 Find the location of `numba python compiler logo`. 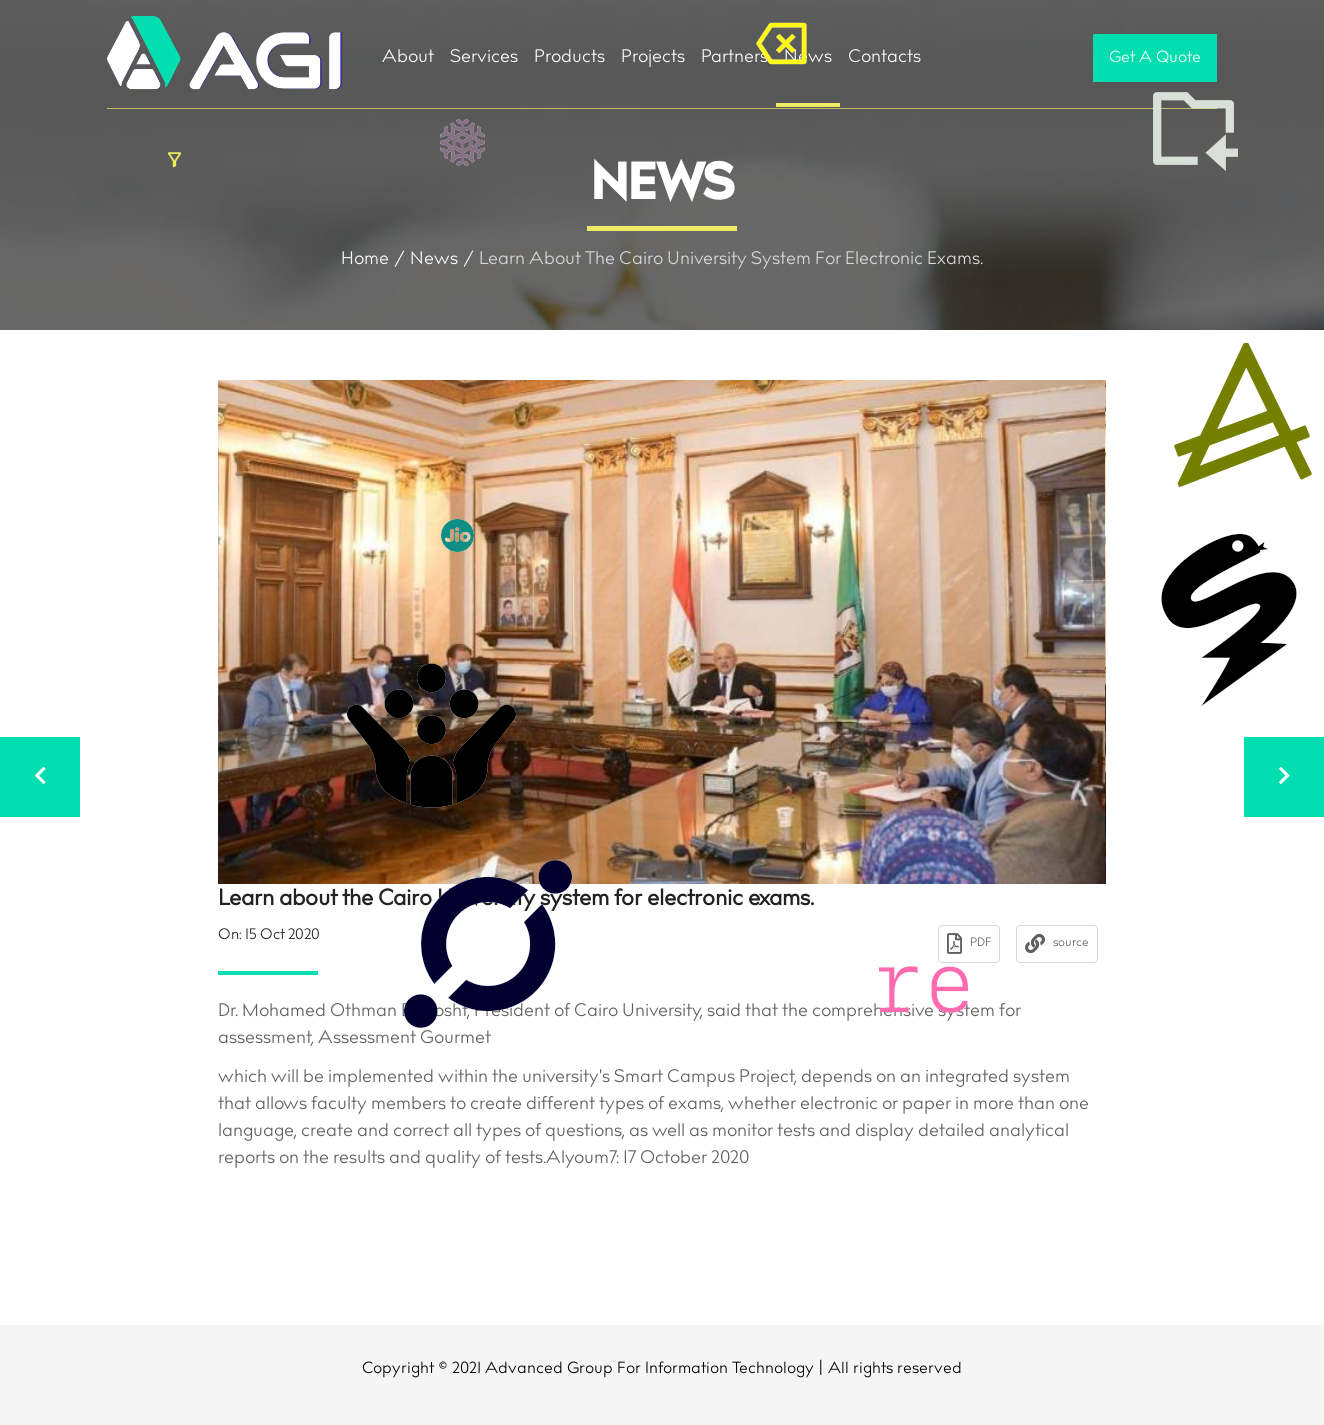

numba python compiler logo is located at coordinates (1229, 620).